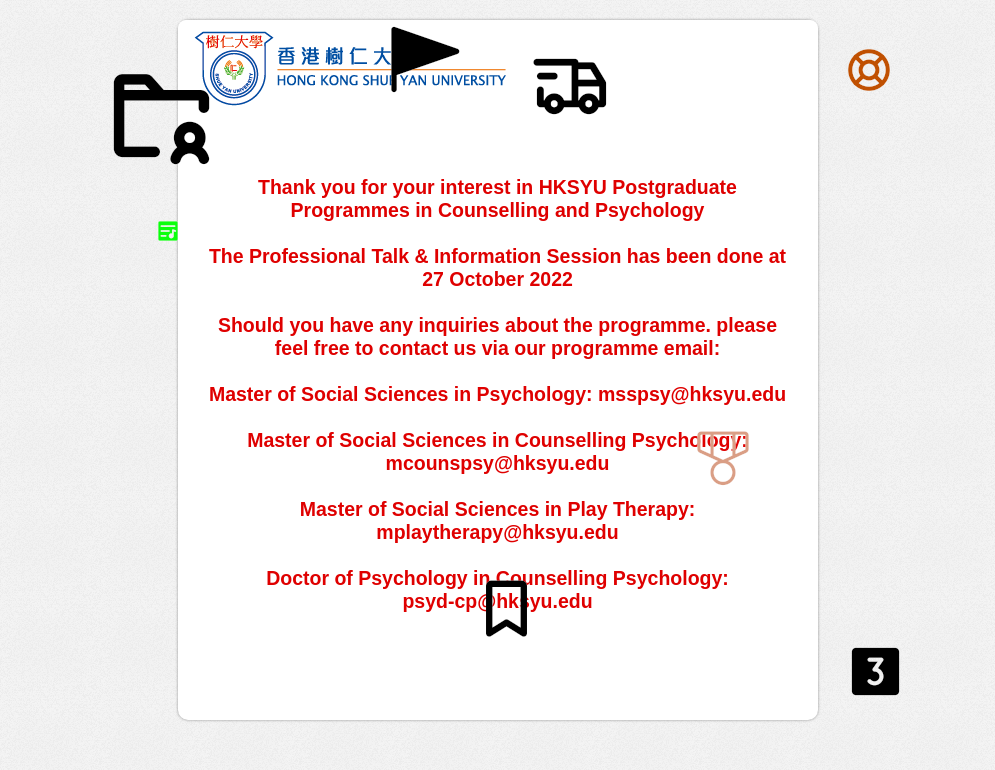  What do you see at coordinates (723, 455) in the screenshot?
I see `view achievements or awards` at bounding box center [723, 455].